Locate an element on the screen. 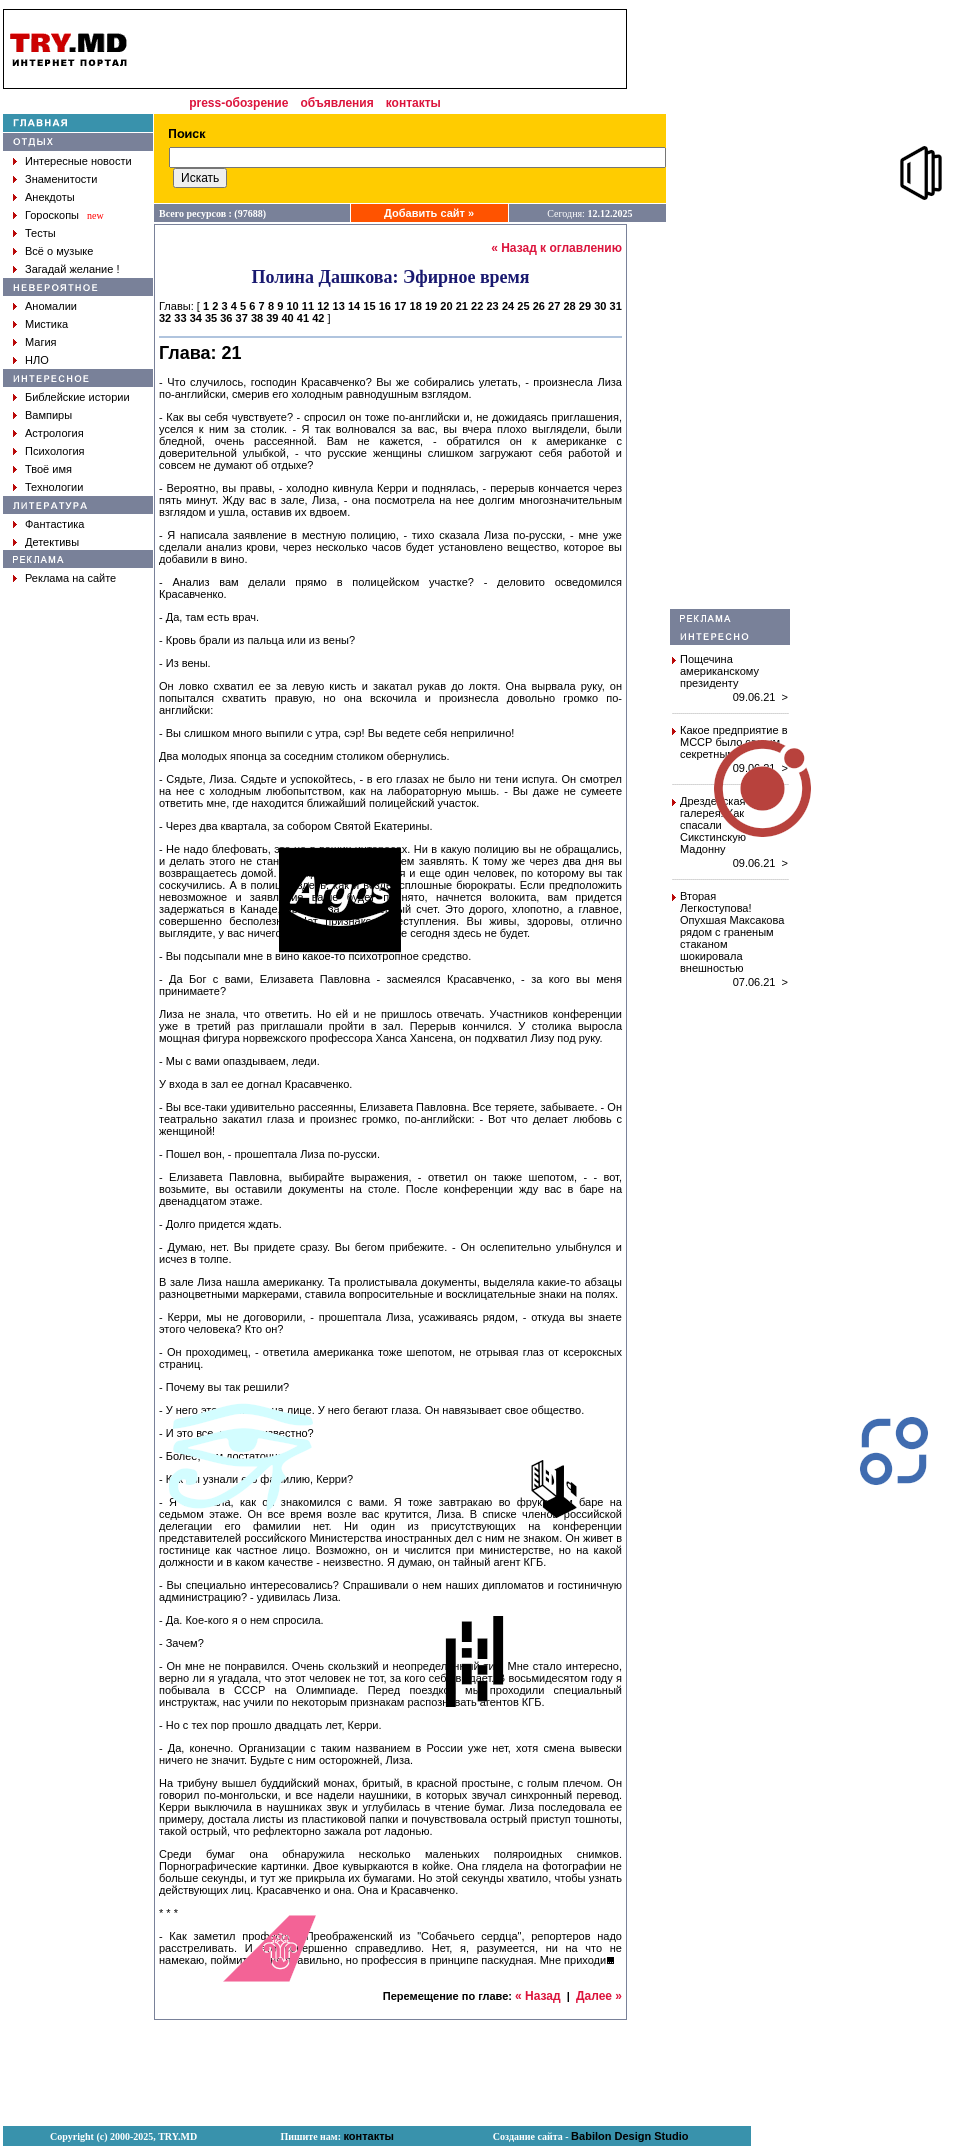 Image resolution: width=961 pixels, height=2149 pixels. Argos retailer logo is located at coordinates (340, 900).